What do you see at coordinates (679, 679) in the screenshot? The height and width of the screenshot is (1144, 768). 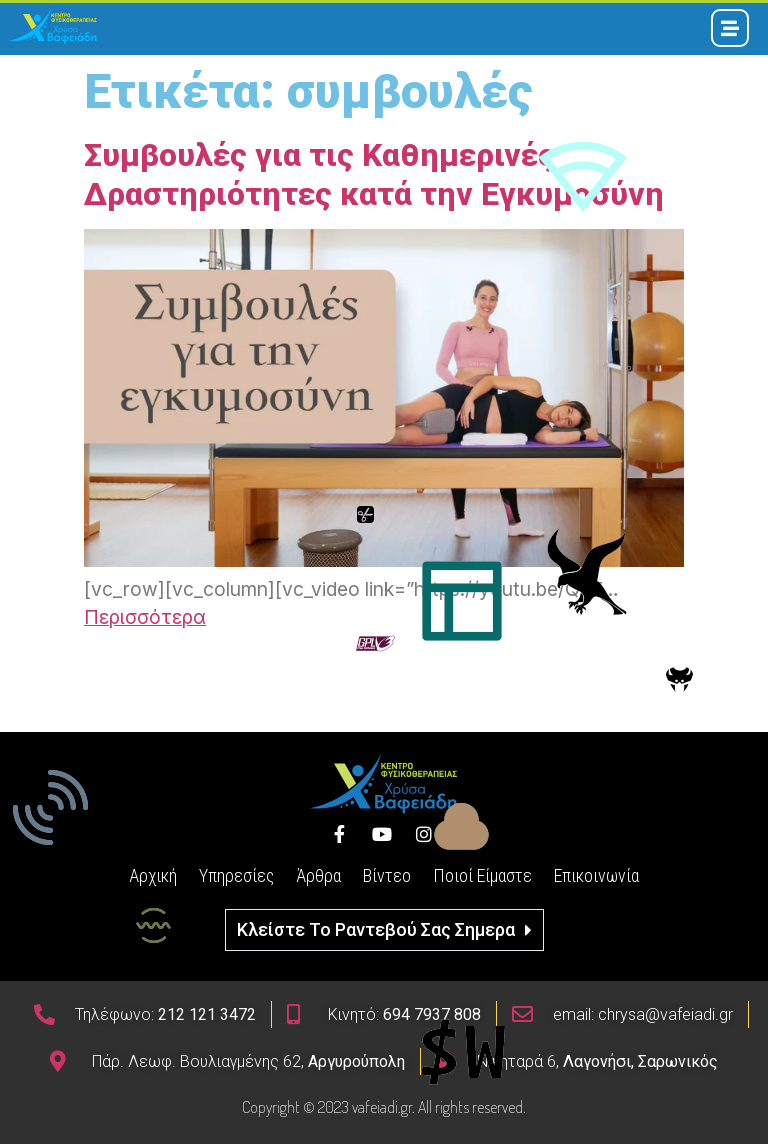 I see `mamba ui brand logo` at bounding box center [679, 679].